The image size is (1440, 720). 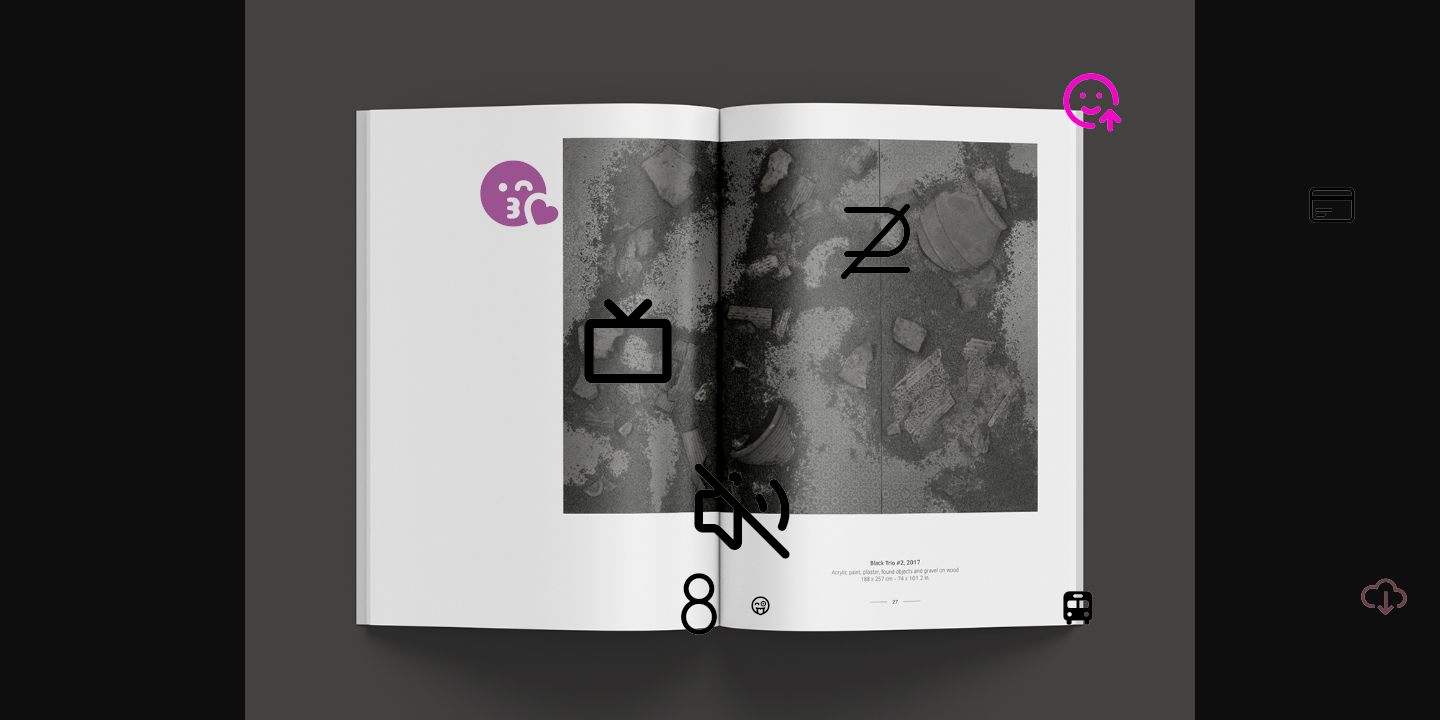 I want to click on view bus routes or schedules, so click(x=1078, y=608).